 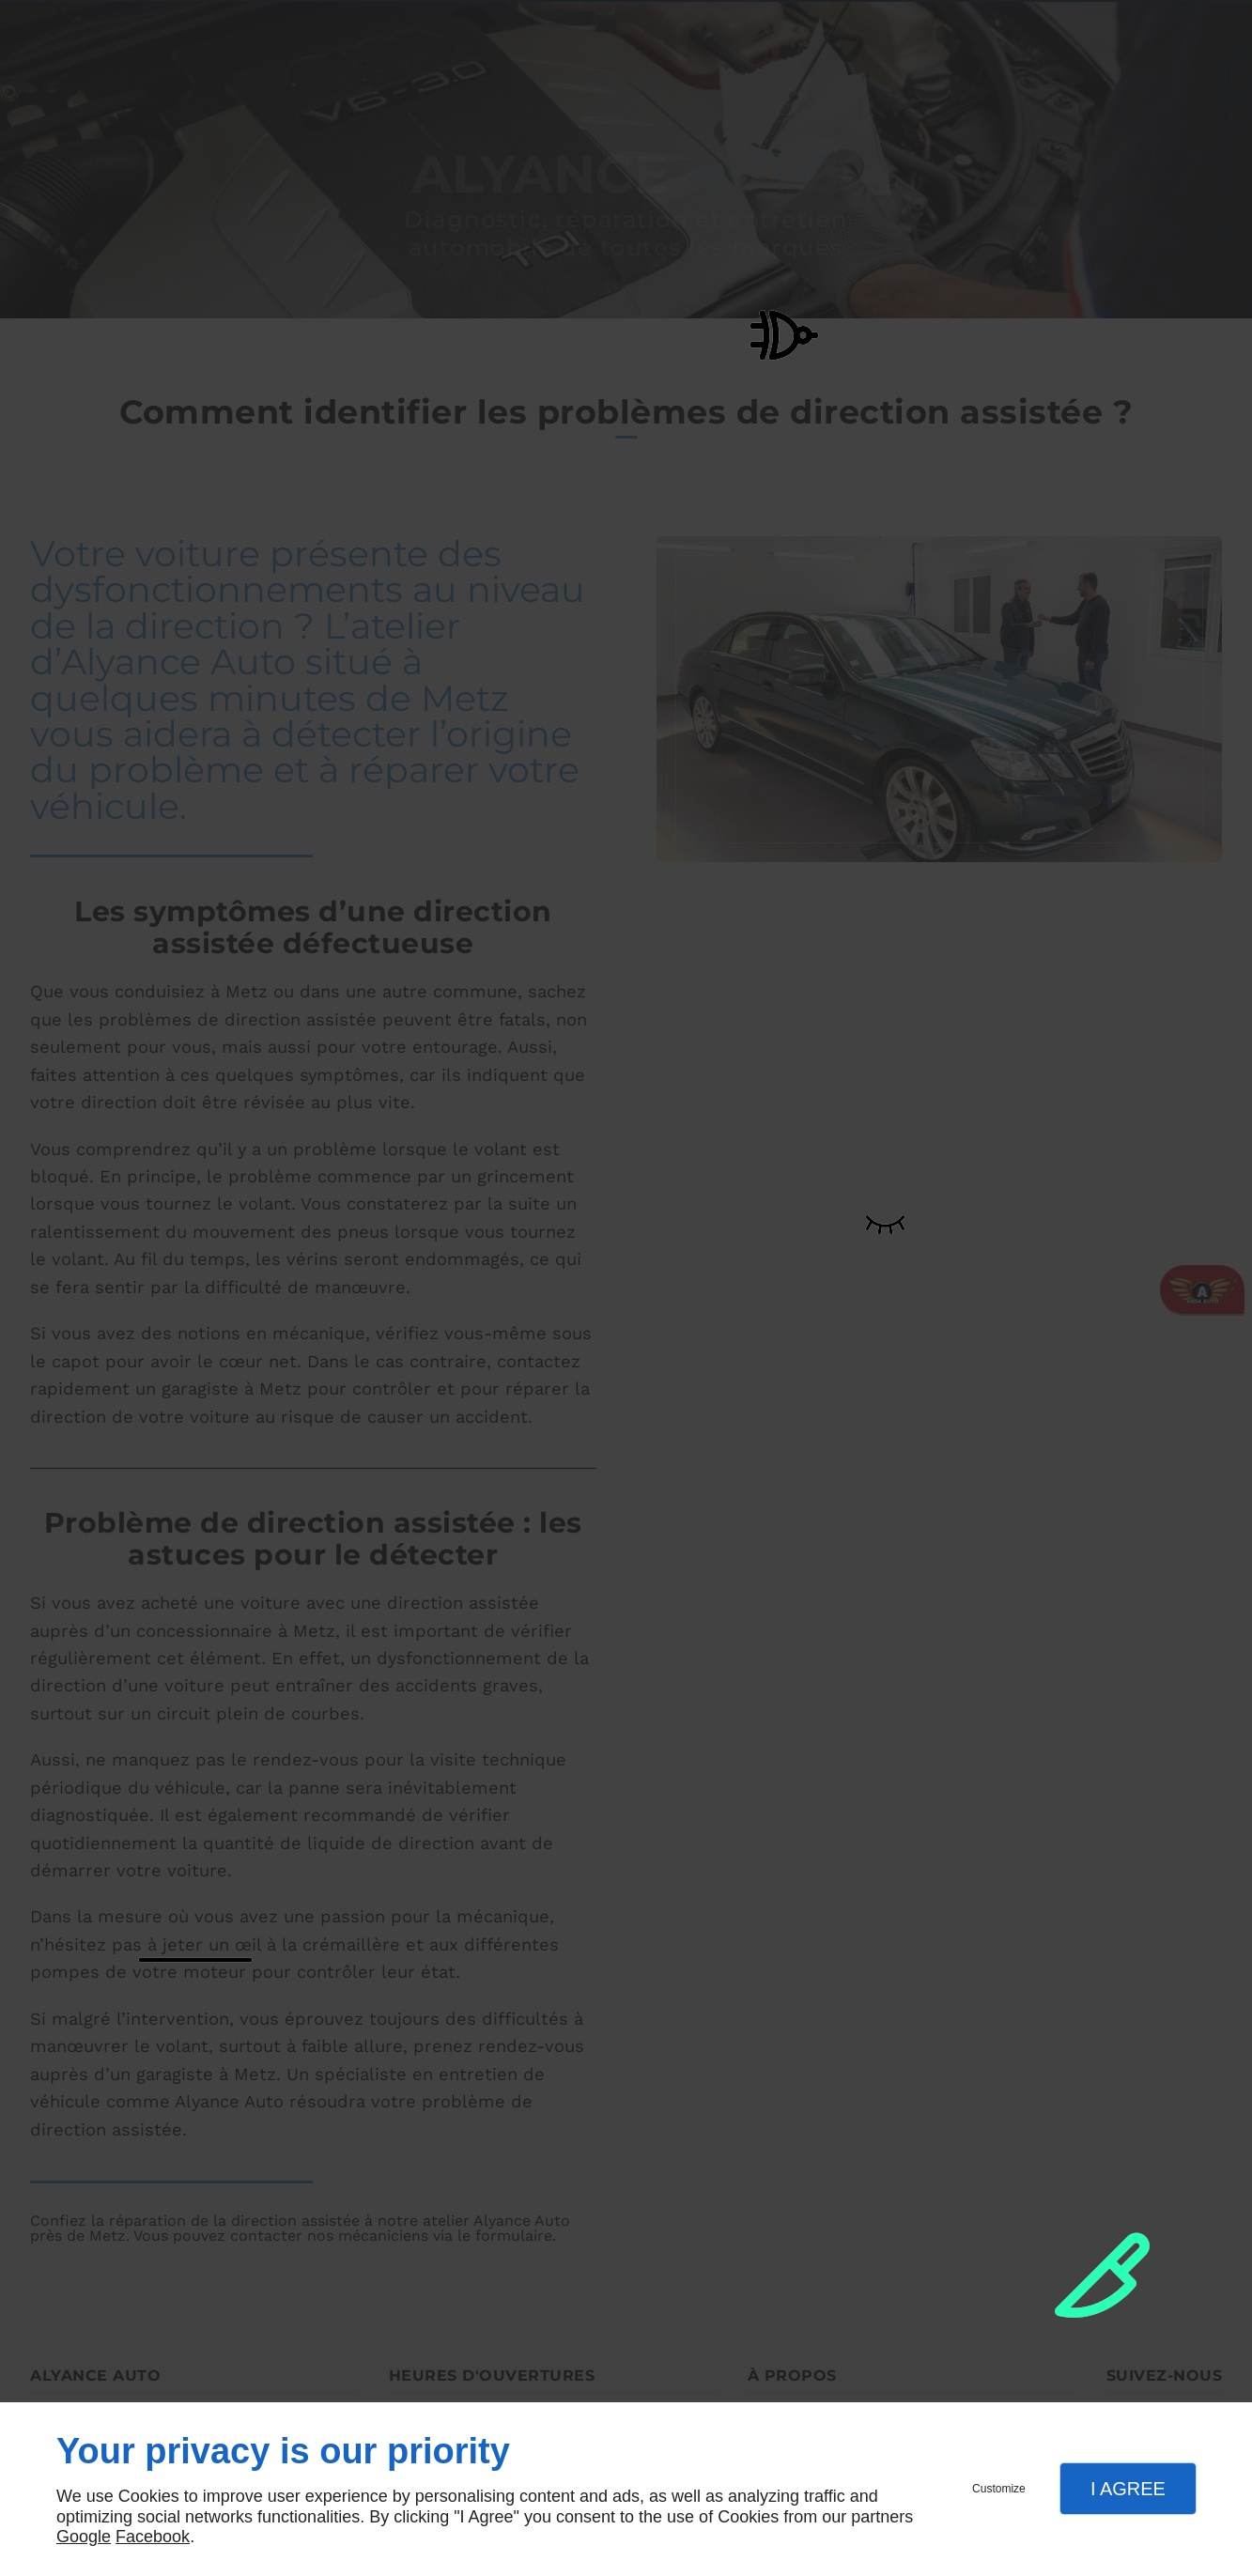 I want to click on access cutting or slicing tools, so click(x=1102, y=2276).